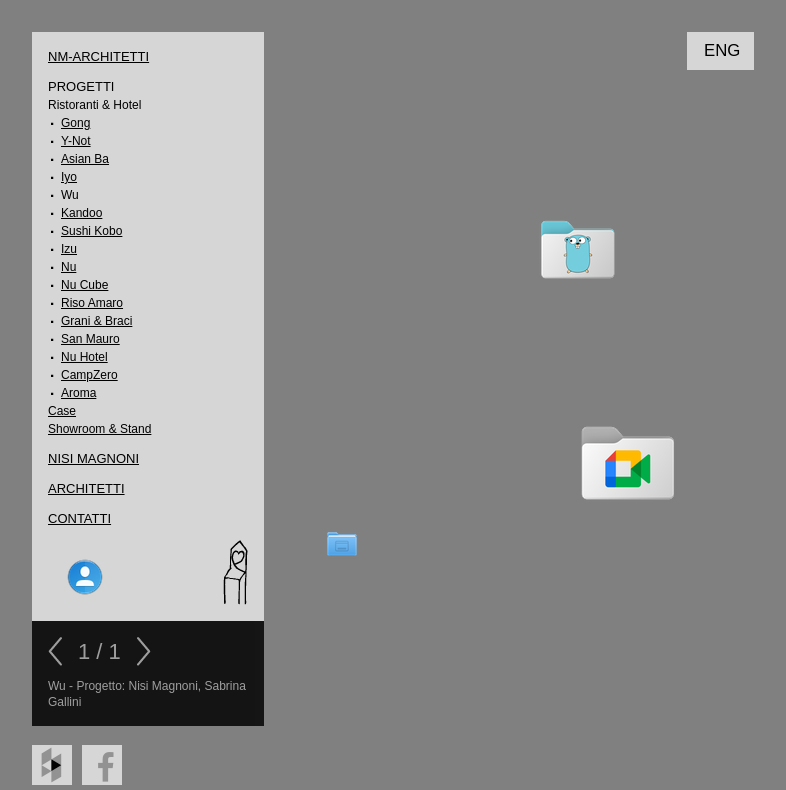  Describe the element at coordinates (342, 544) in the screenshot. I see `open desktop folder` at that location.